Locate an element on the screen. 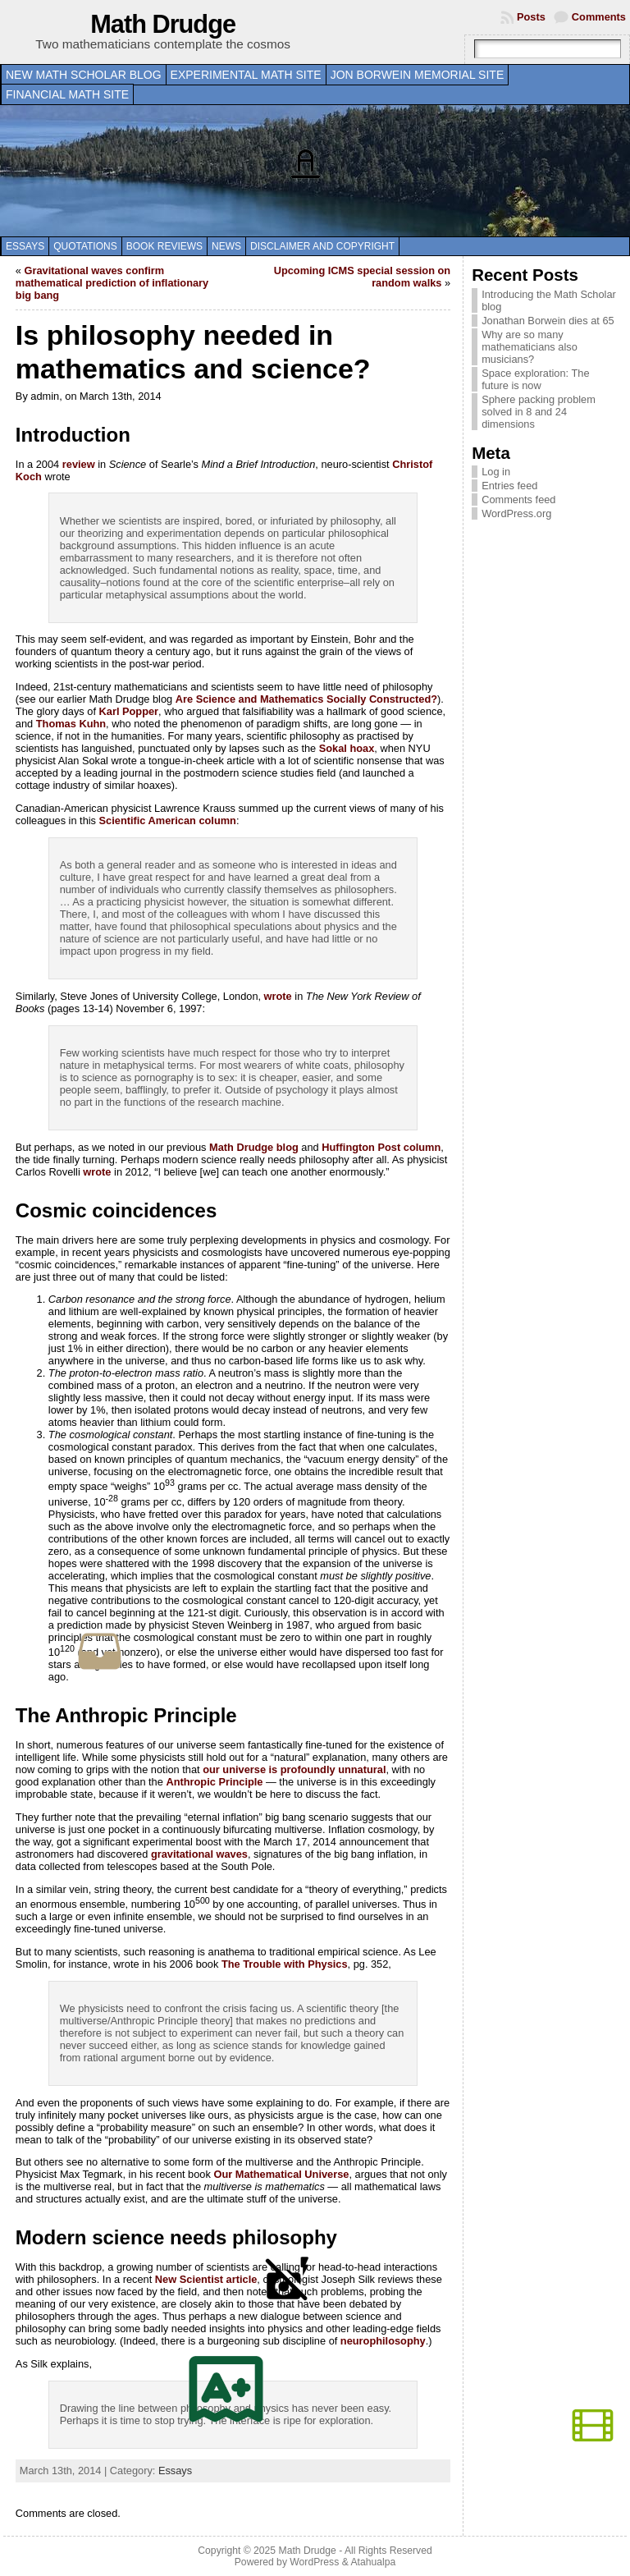 The height and width of the screenshot is (2576, 630). view video or film content is located at coordinates (592, 2425).